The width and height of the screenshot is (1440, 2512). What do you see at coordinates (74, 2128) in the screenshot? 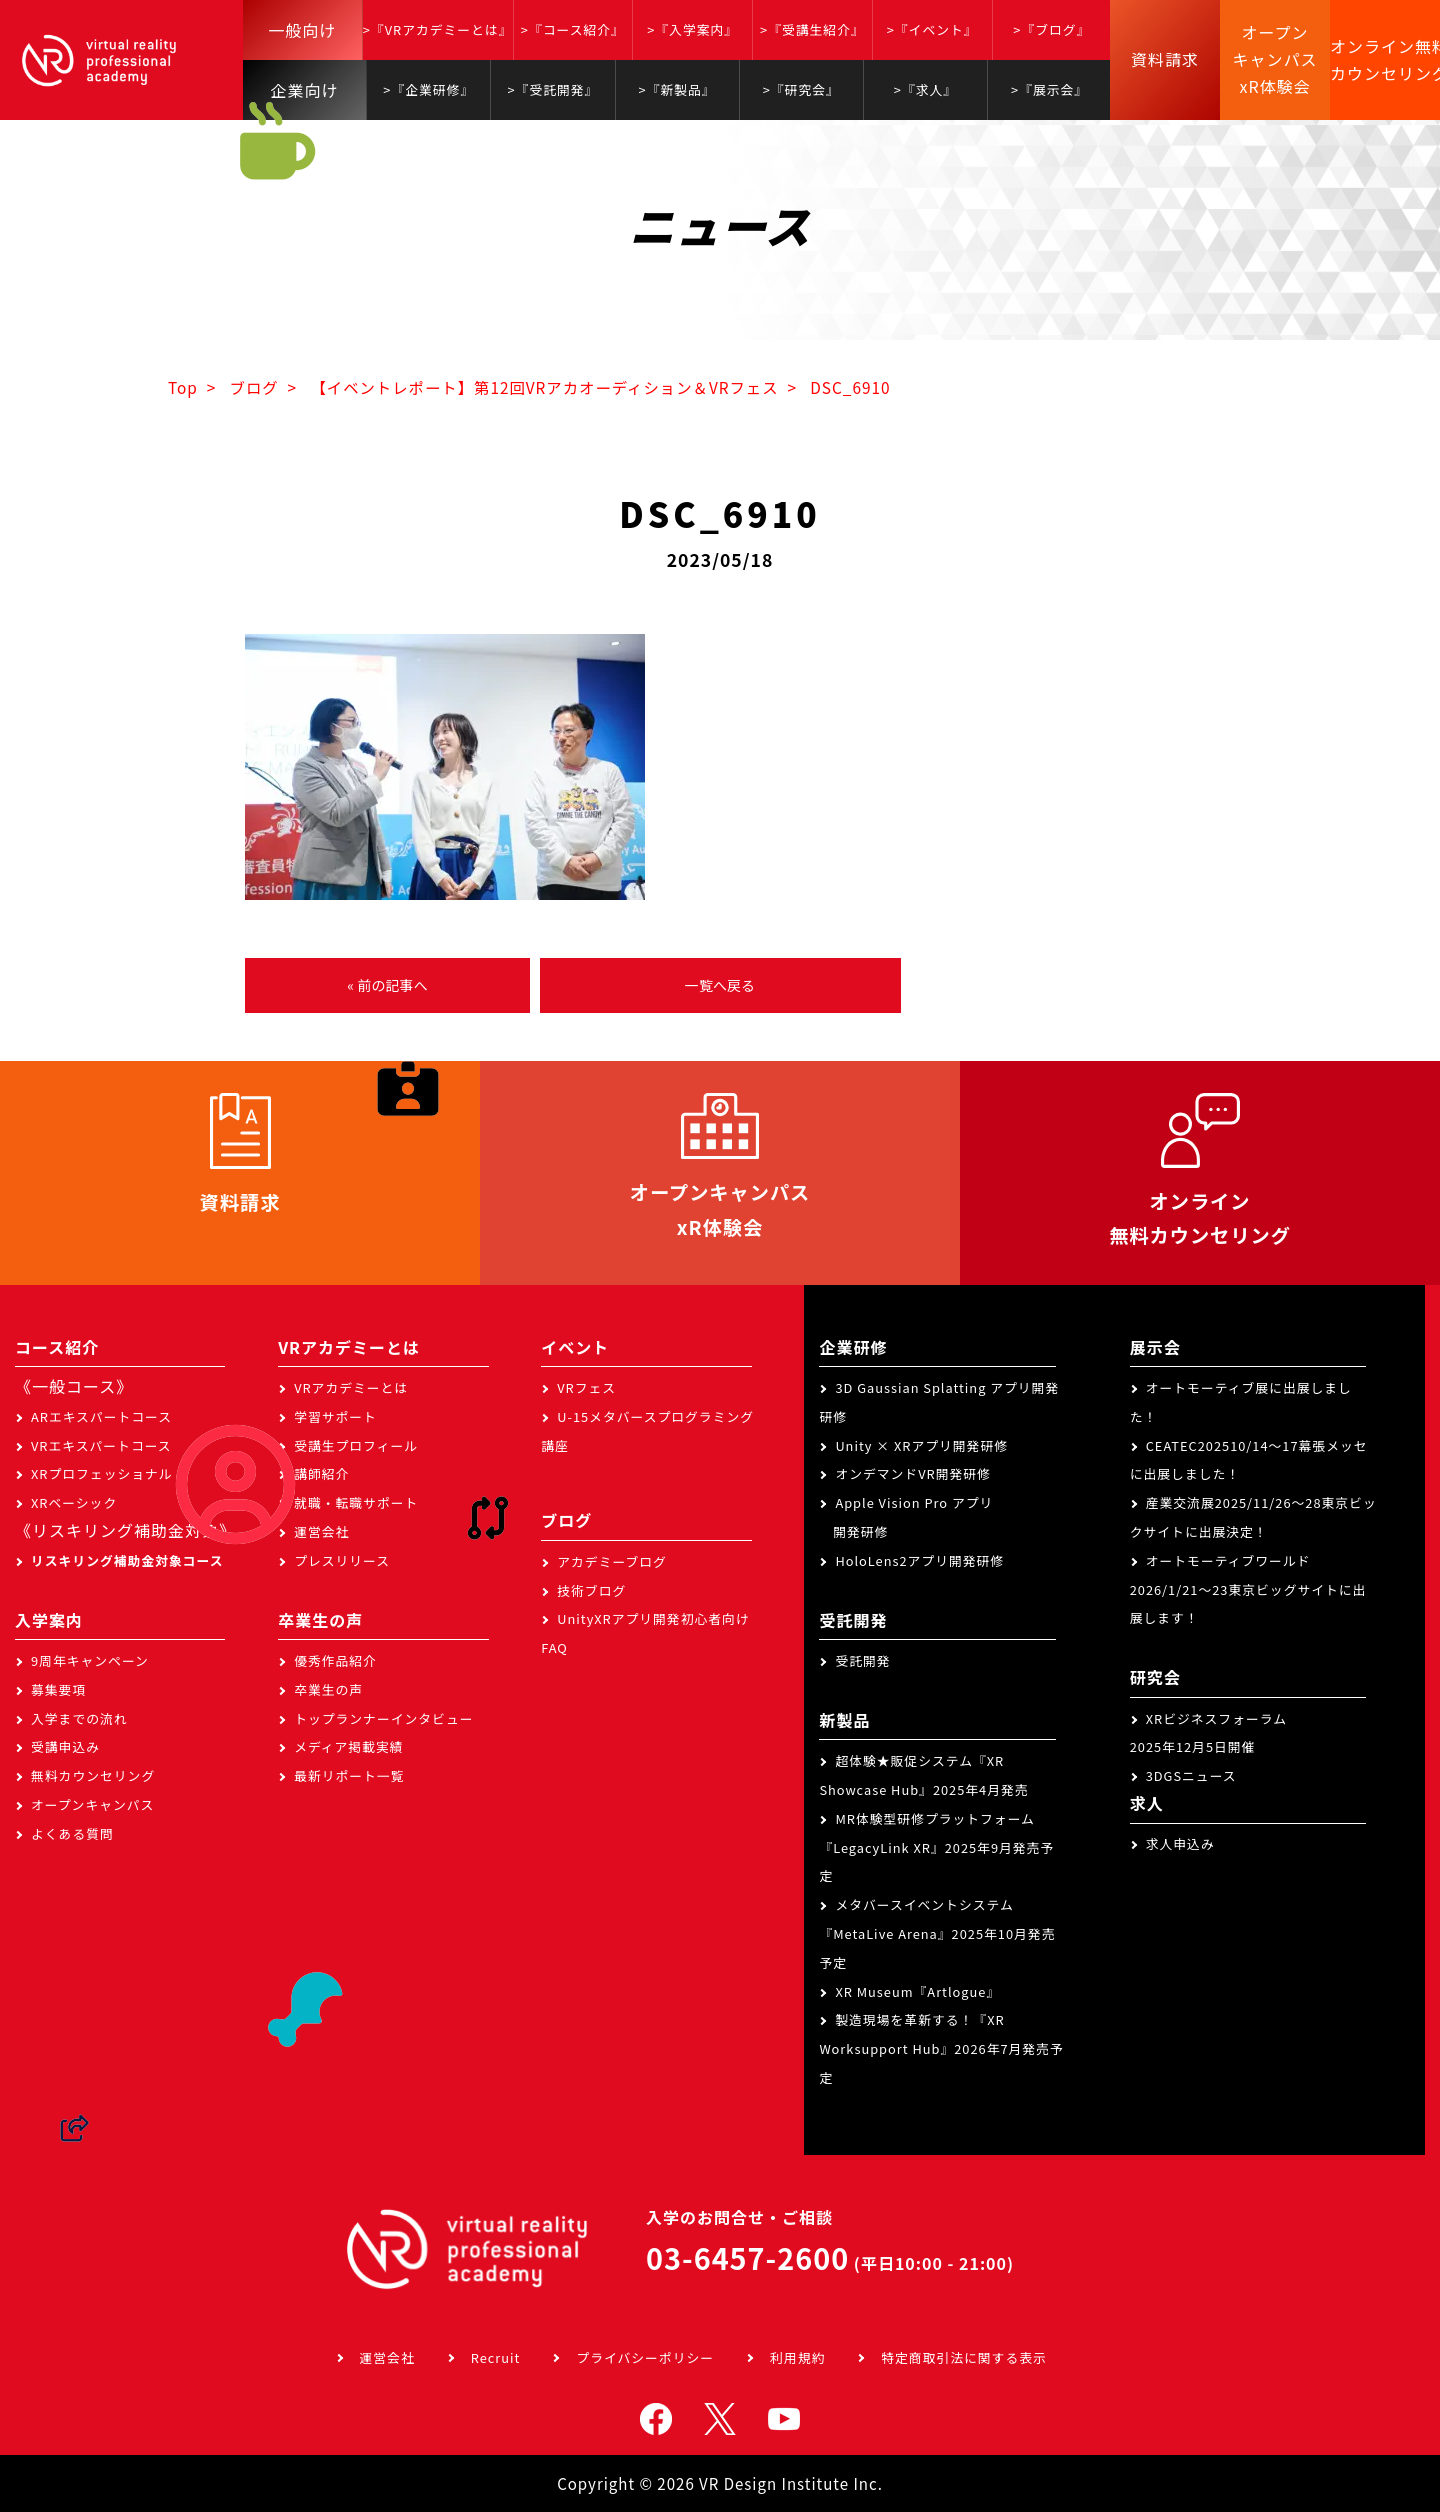
I see `share this content` at bounding box center [74, 2128].